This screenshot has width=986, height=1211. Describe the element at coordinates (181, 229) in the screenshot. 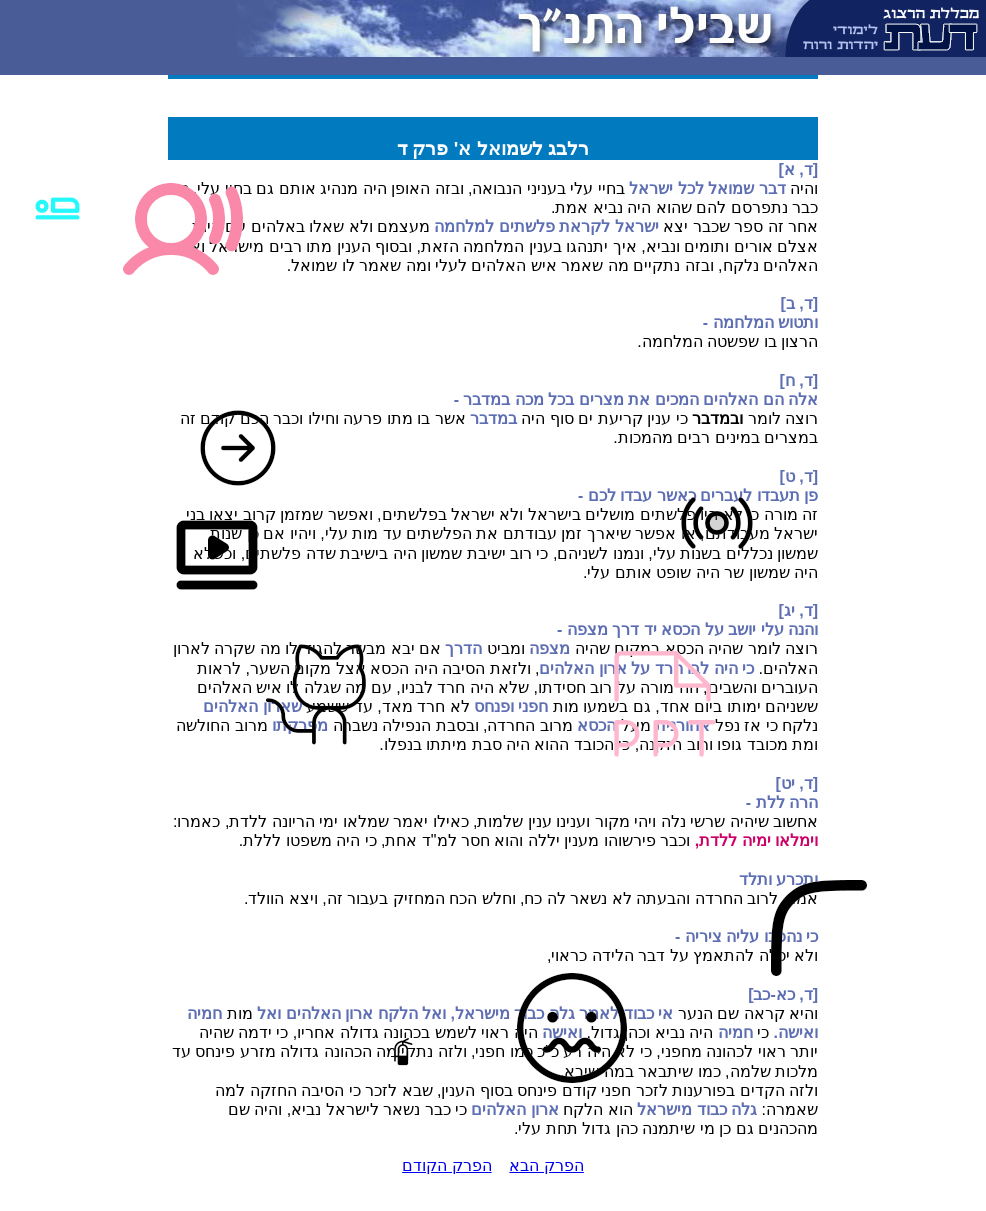

I see `user is speaking or broadcasting audio` at that location.